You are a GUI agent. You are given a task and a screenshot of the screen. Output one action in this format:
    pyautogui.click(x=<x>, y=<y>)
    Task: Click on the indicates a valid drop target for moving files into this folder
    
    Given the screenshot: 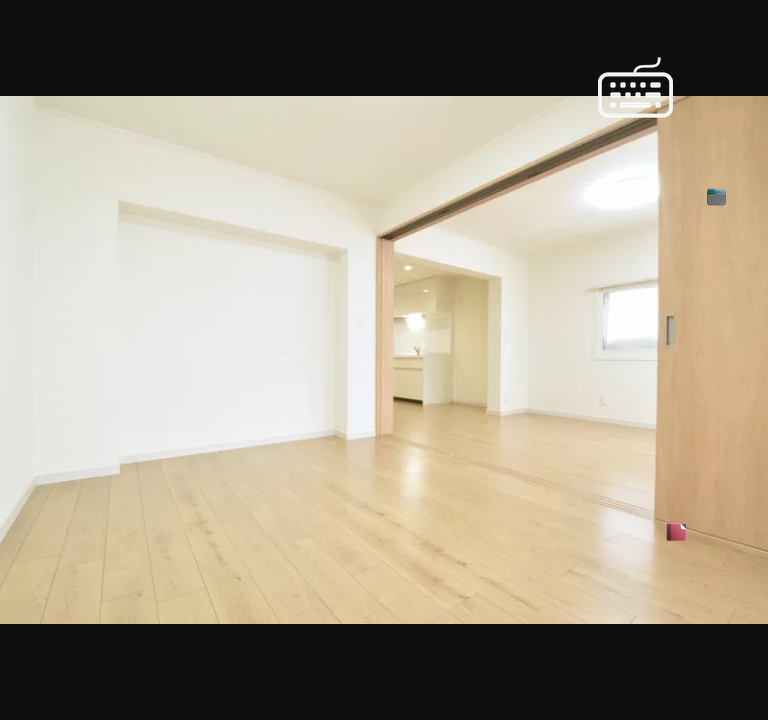 What is the action you would take?
    pyautogui.click(x=716, y=196)
    